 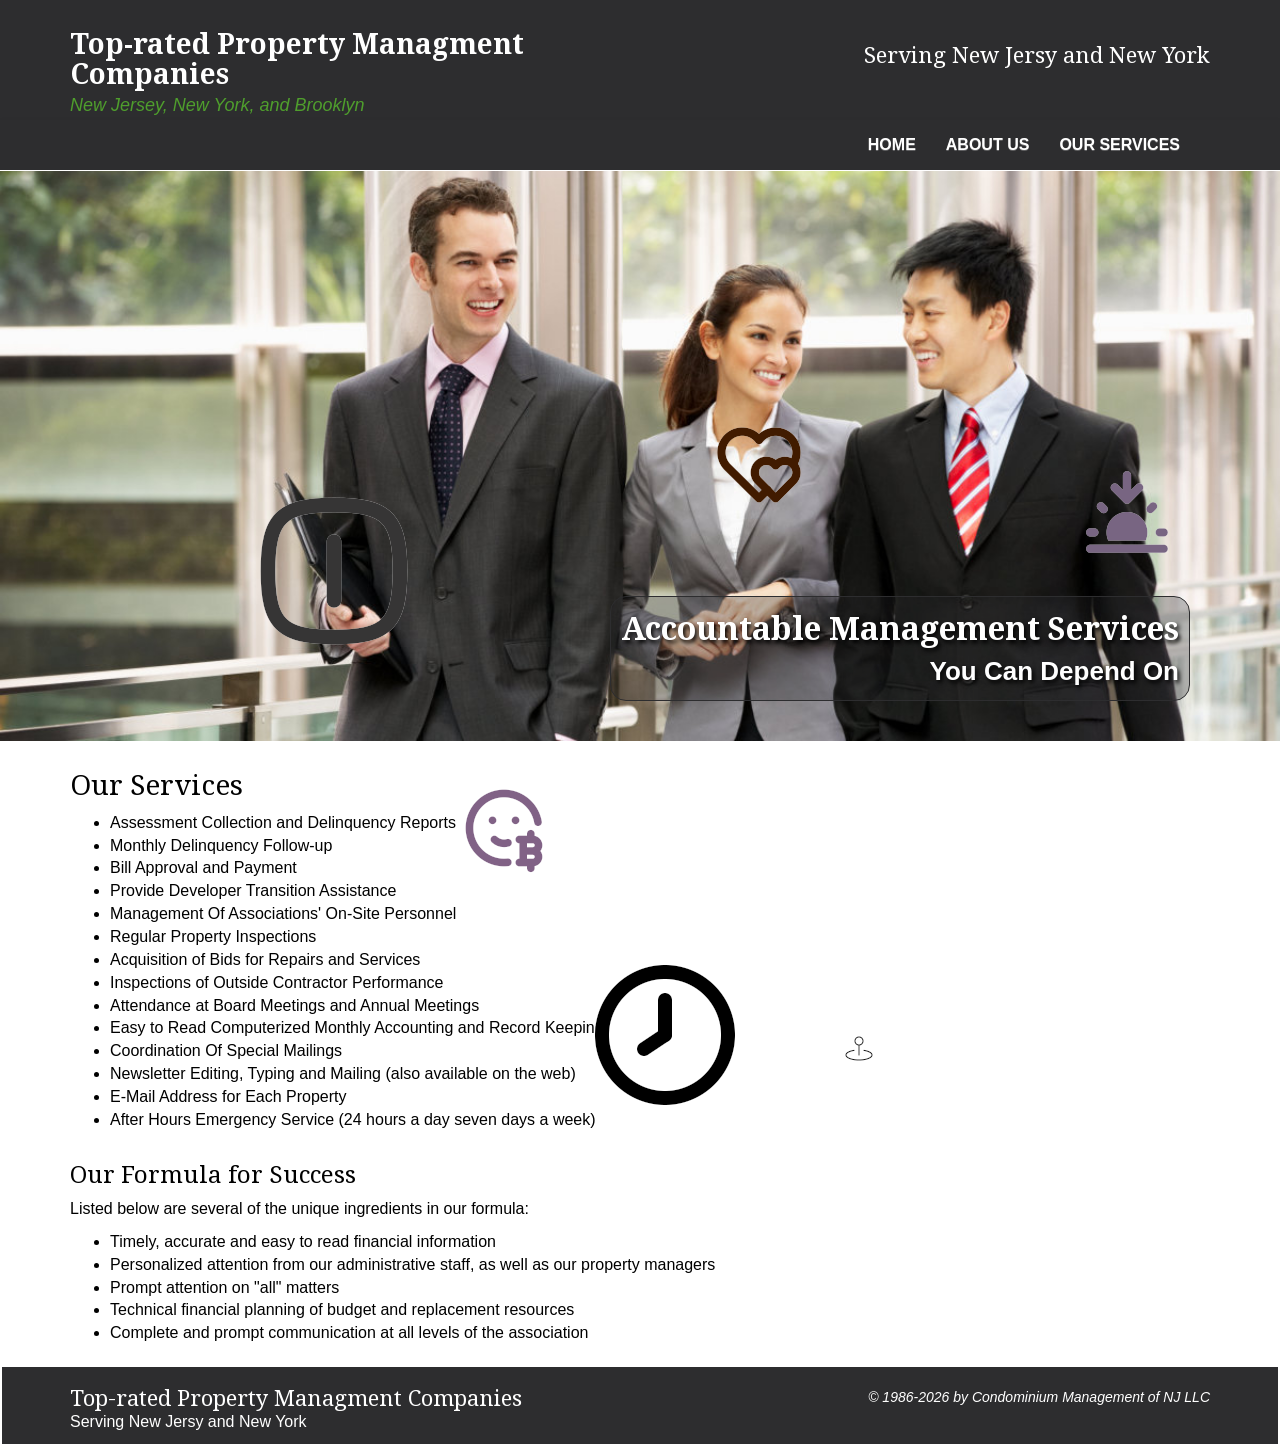 What do you see at coordinates (1127, 512) in the screenshot?
I see `indicates sunset or evening time` at bounding box center [1127, 512].